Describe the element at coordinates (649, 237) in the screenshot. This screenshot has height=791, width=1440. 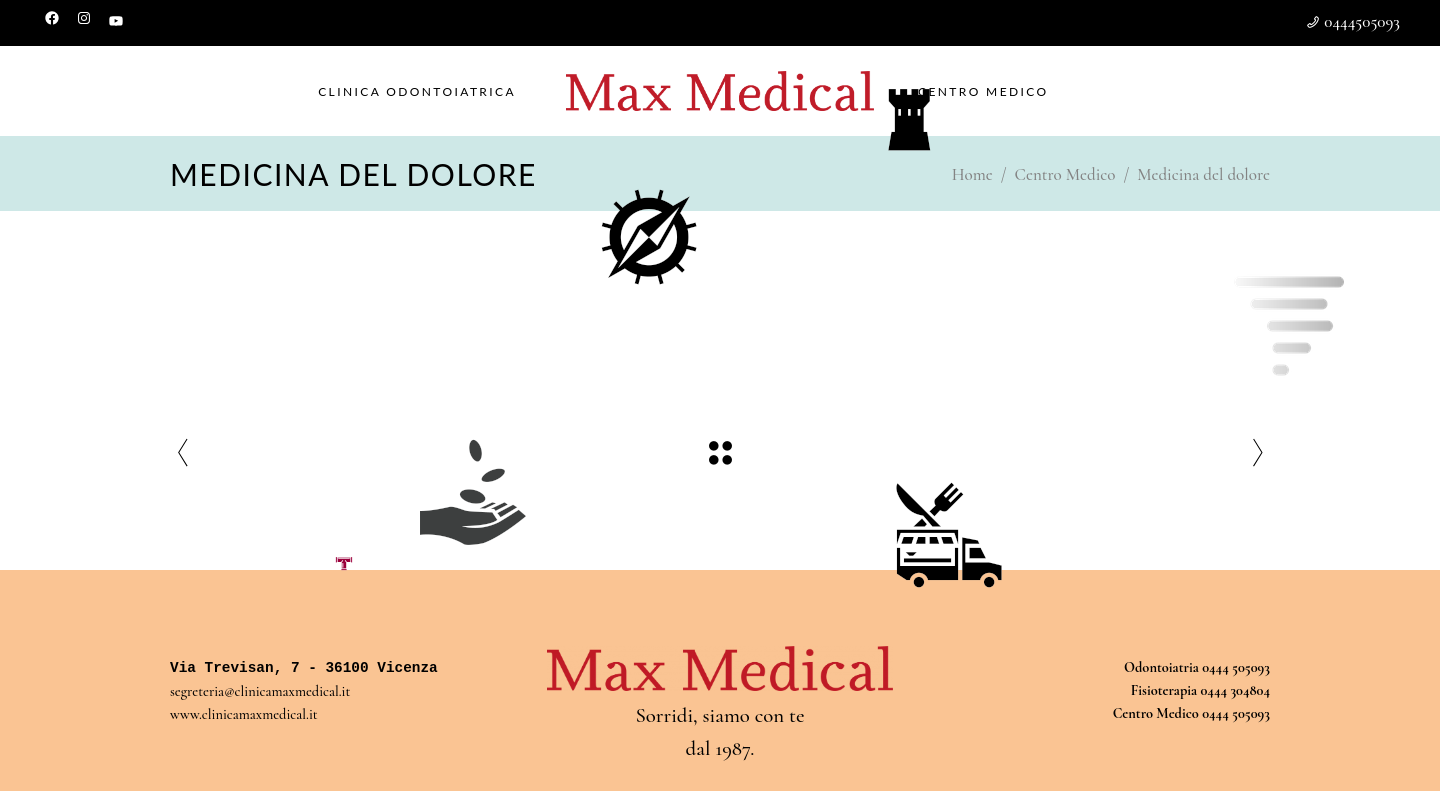
I see `navigate to map or directions` at that location.